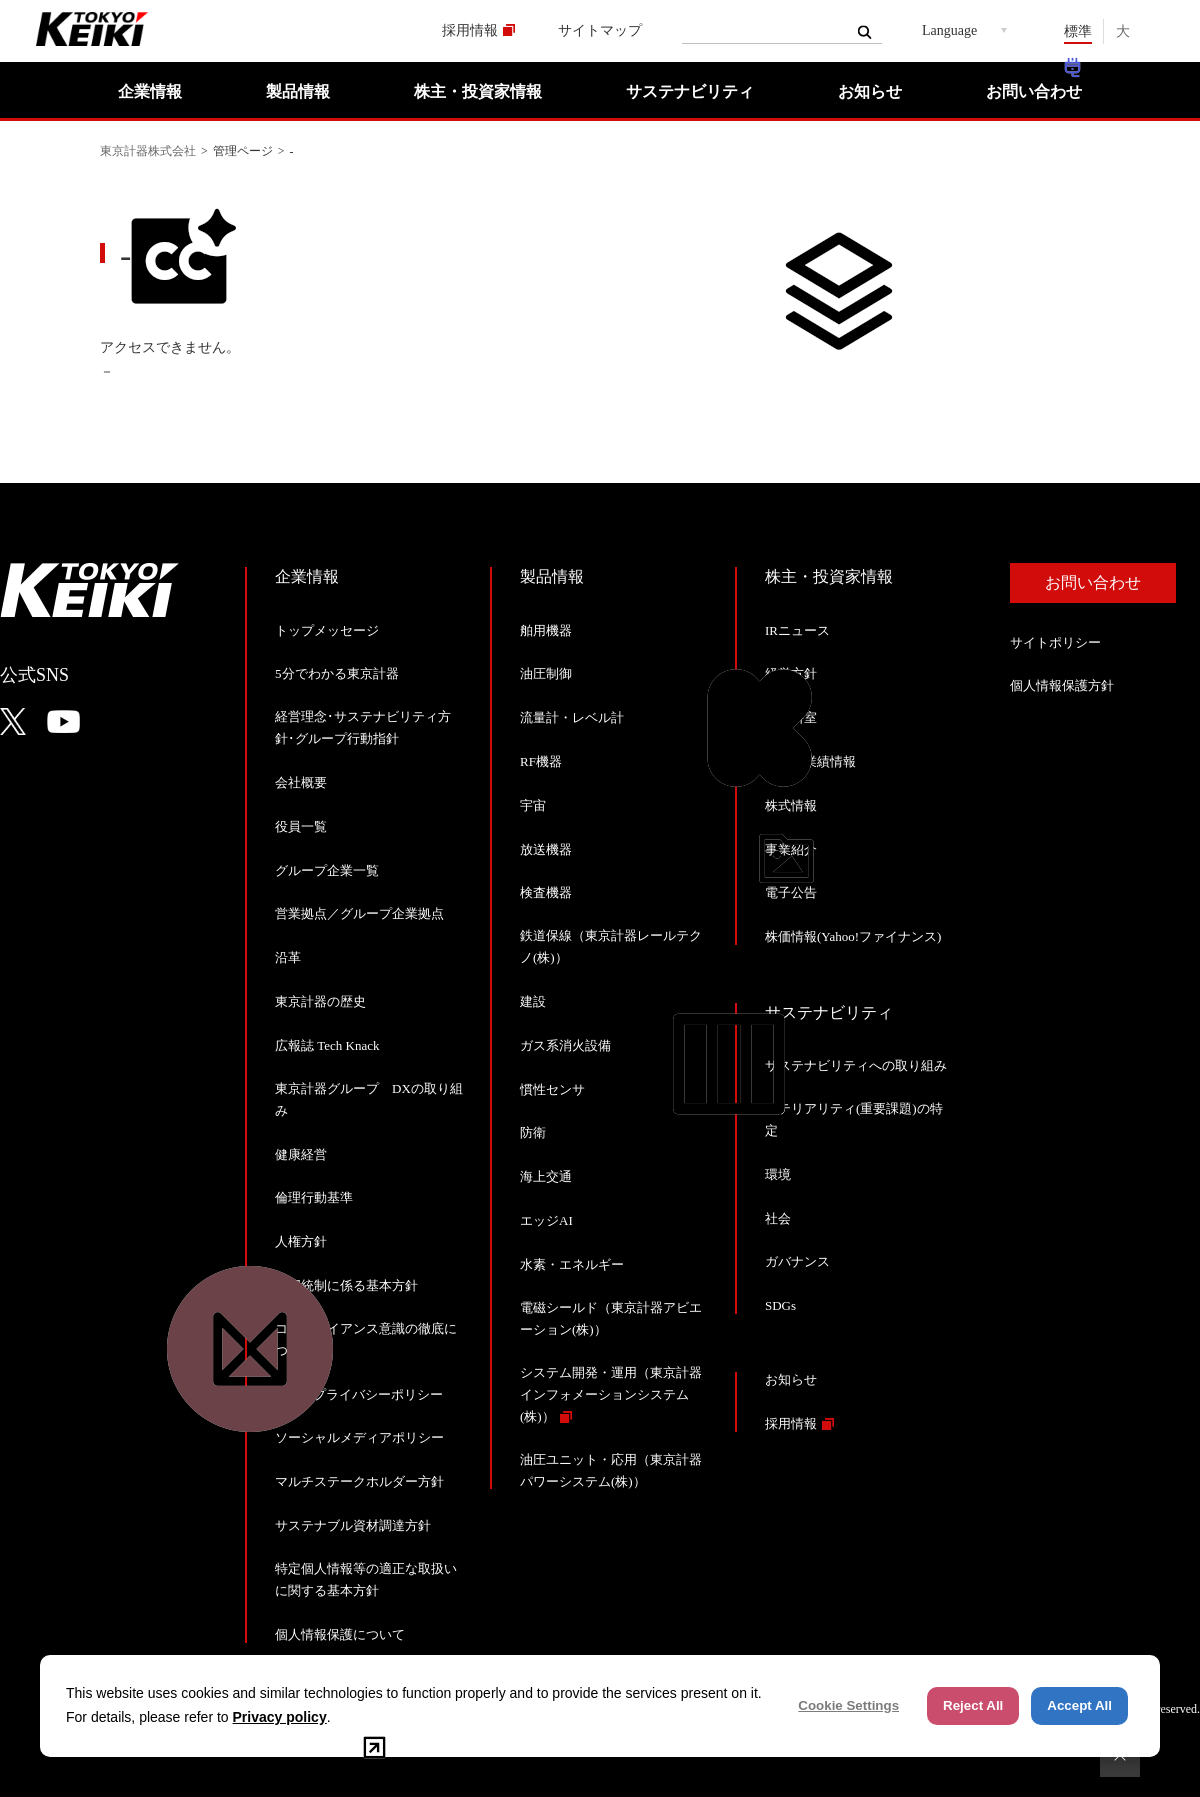 The width and height of the screenshot is (1200, 1797). What do you see at coordinates (758, 728) in the screenshot?
I see `link to Kickstarter profile or campaign` at bounding box center [758, 728].